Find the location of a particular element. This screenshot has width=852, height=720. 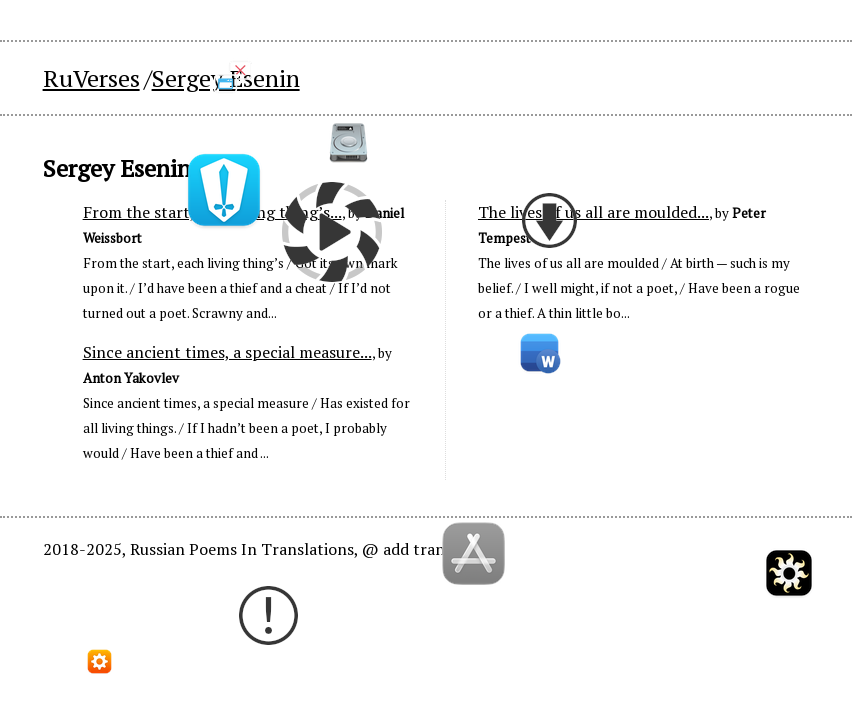

access local hard drive storage is located at coordinates (348, 142).